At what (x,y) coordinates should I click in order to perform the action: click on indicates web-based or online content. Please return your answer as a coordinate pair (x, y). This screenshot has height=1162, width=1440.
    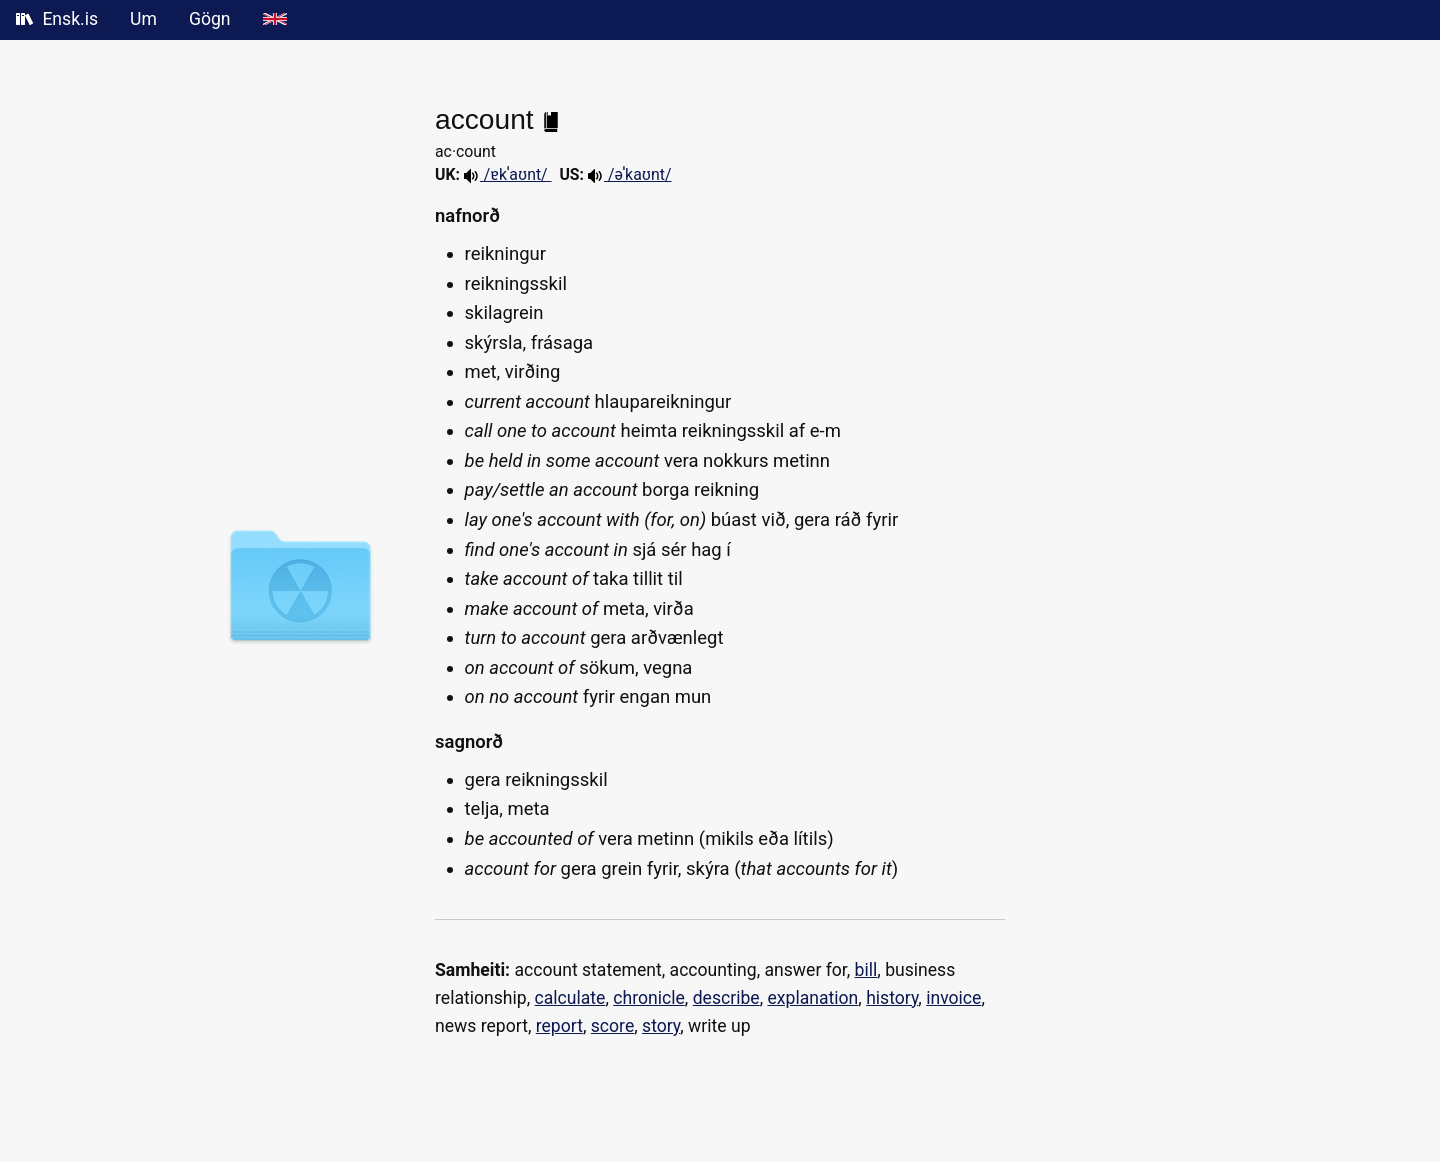
    Looking at the image, I should click on (164, 61).